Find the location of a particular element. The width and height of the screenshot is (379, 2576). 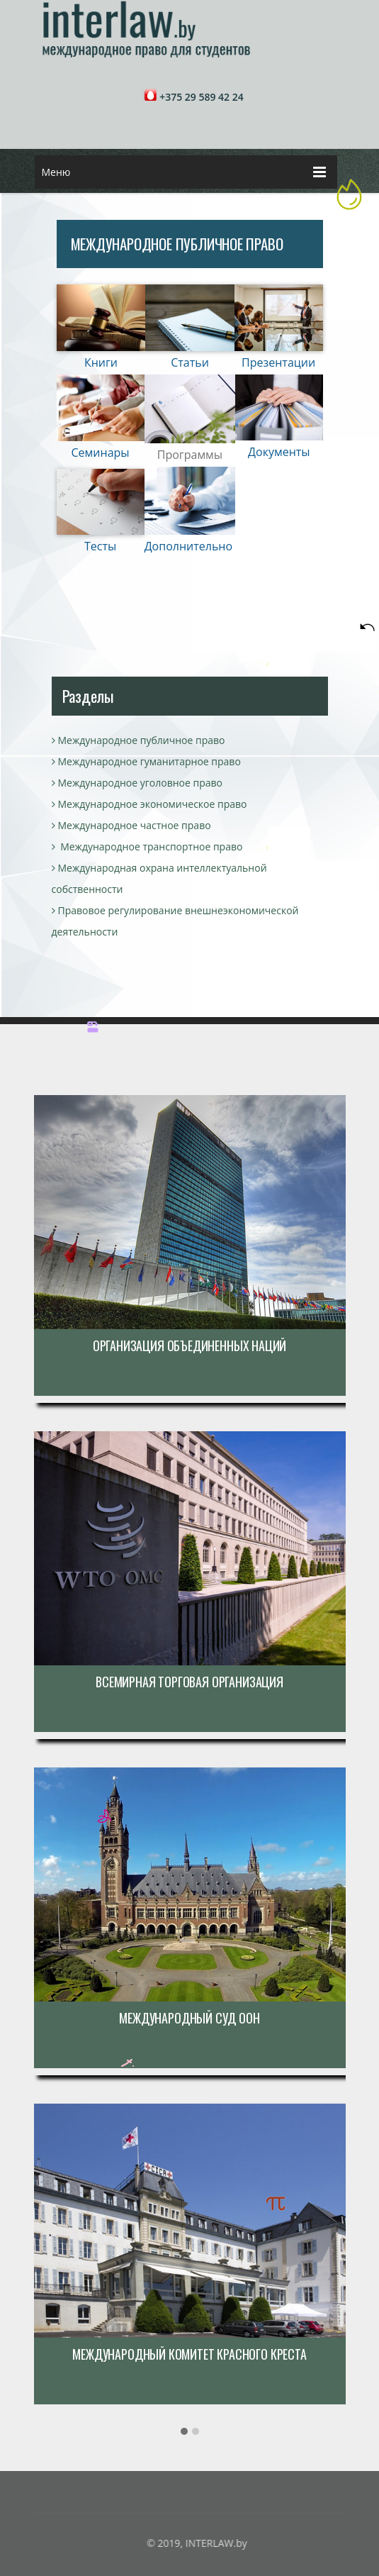

view successor node in a flowchart or diagram is located at coordinates (93, 1027).